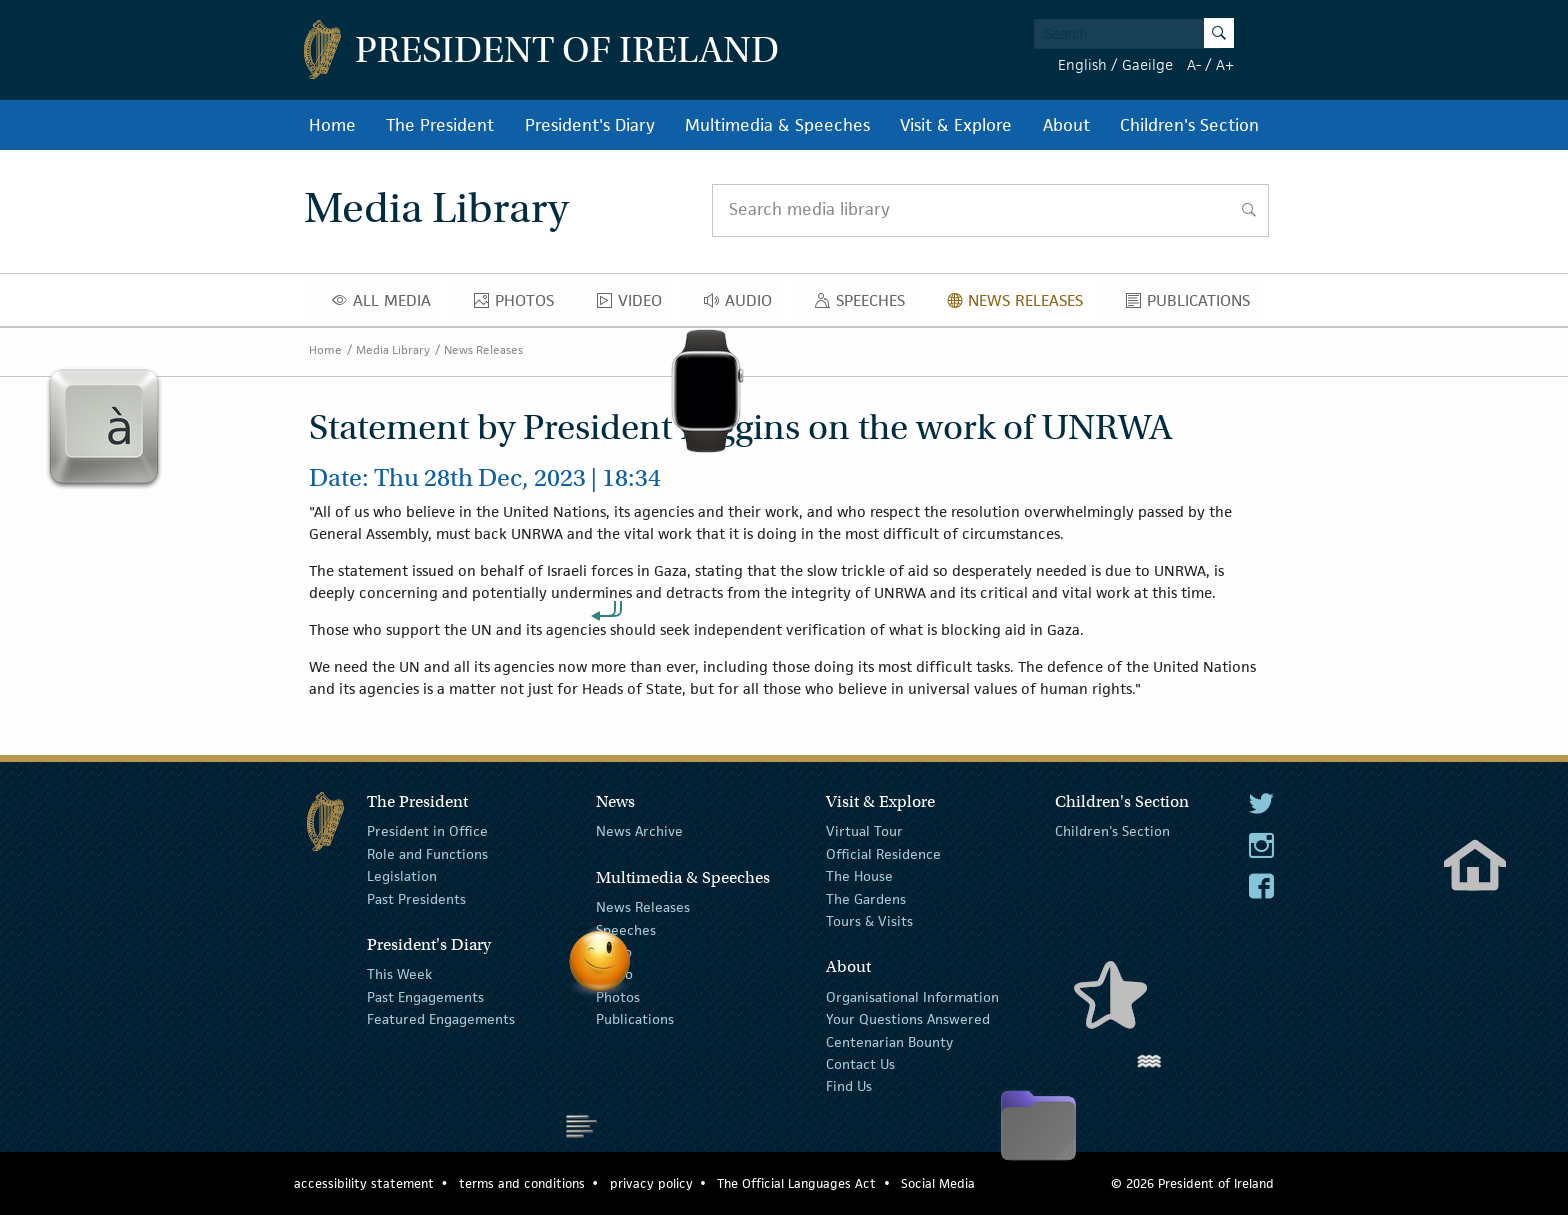 The image size is (1568, 1215). Describe the element at coordinates (1110, 997) in the screenshot. I see `indicates a partial or half rating` at that location.